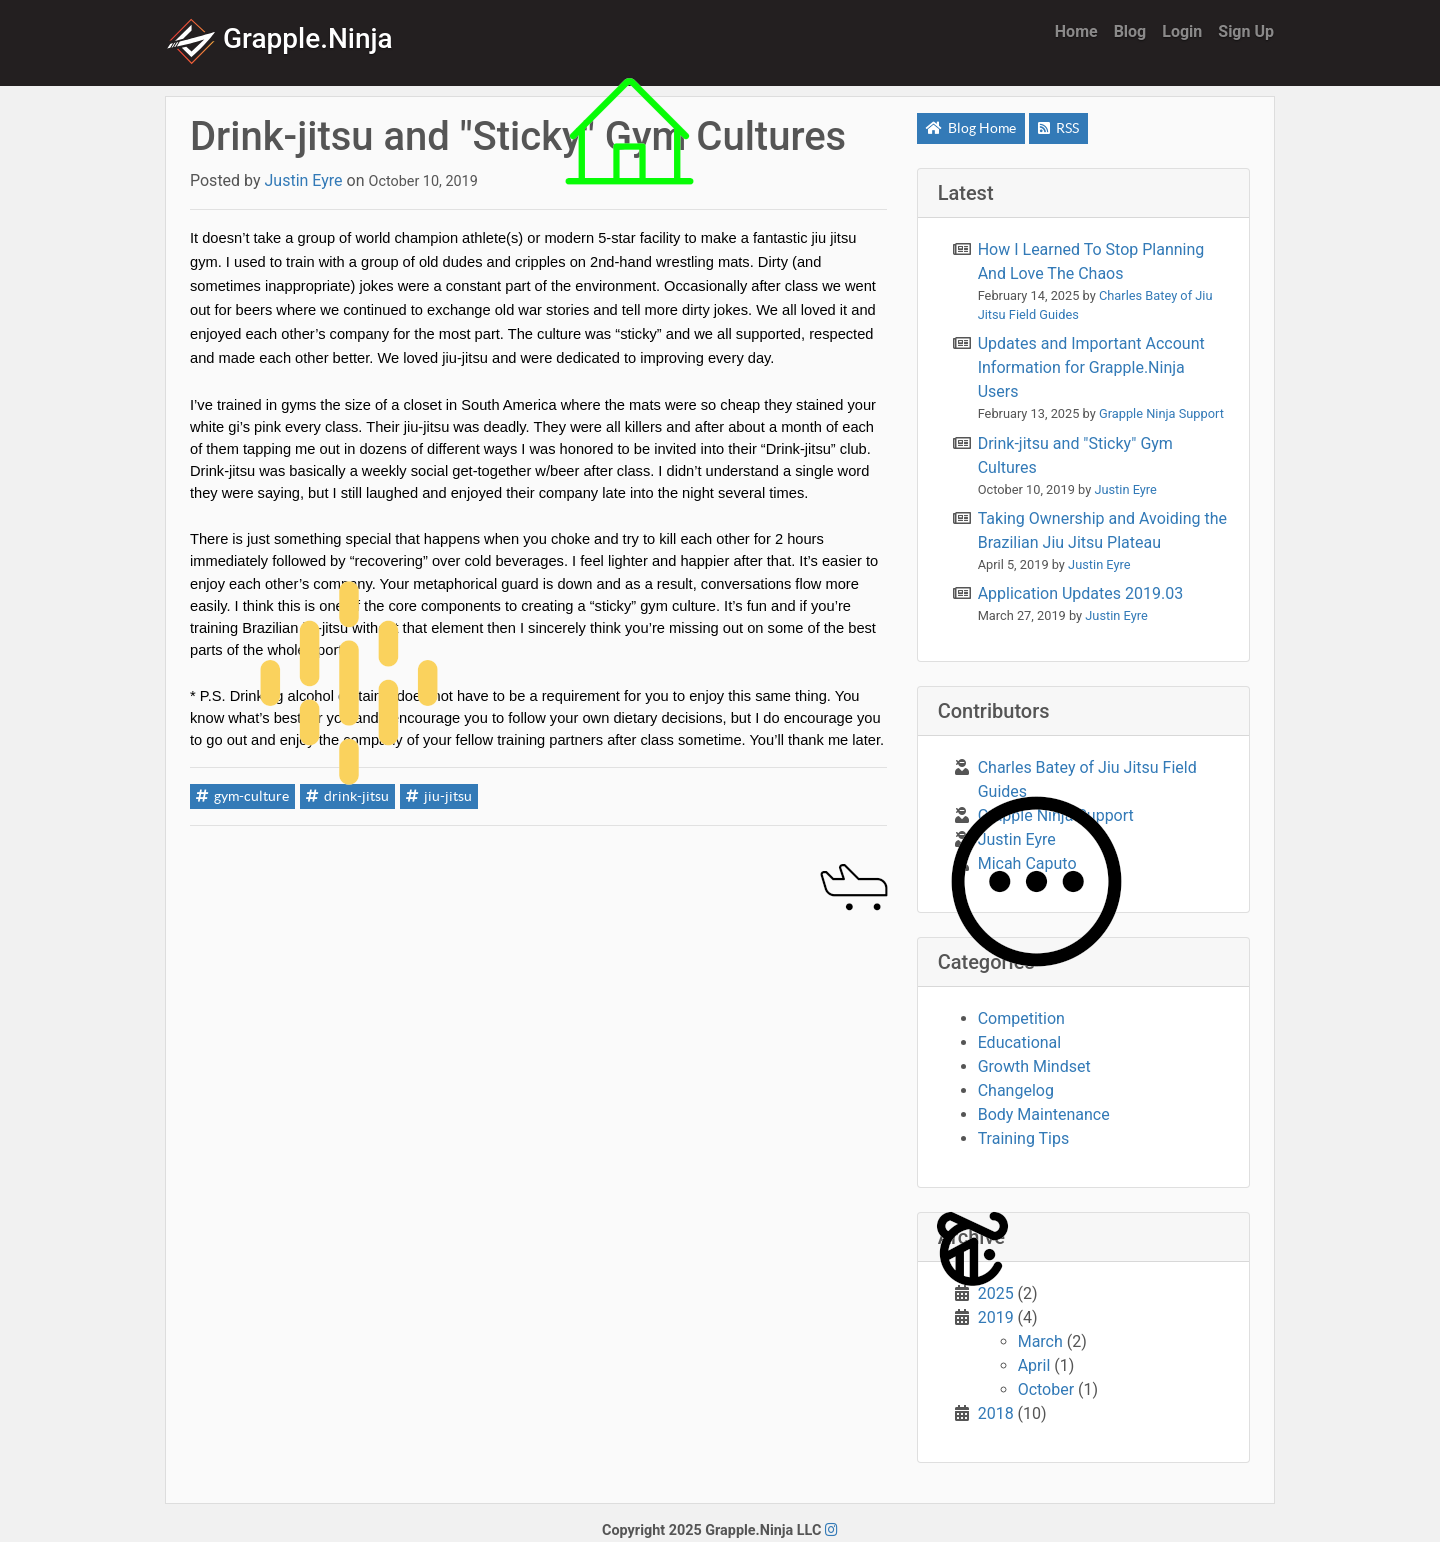 The width and height of the screenshot is (1440, 1542). What do you see at coordinates (349, 683) in the screenshot?
I see `open google podcasts app` at bounding box center [349, 683].